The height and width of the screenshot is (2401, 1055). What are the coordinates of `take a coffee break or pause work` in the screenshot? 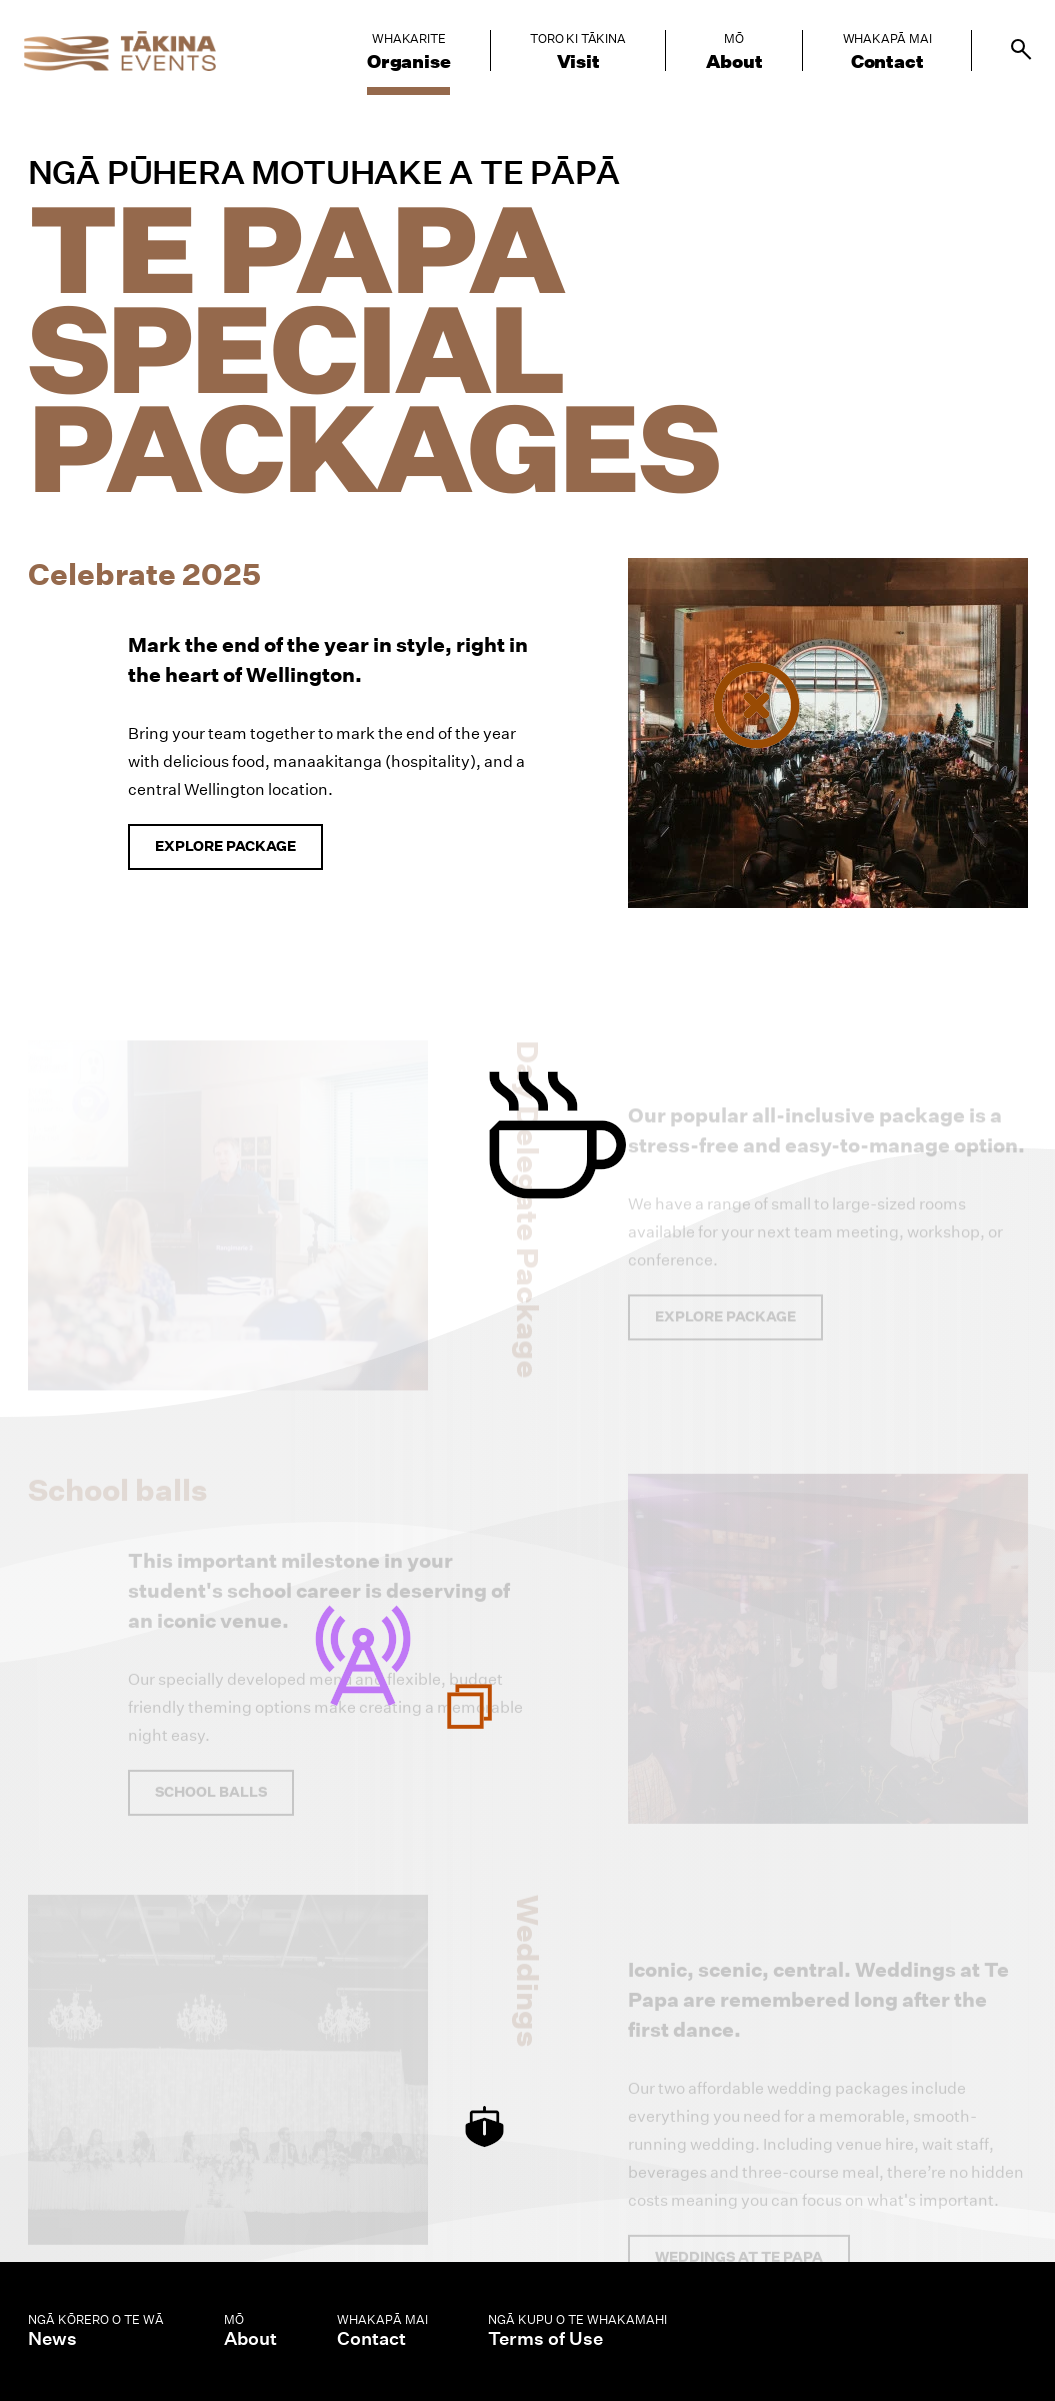 It's located at (548, 1140).